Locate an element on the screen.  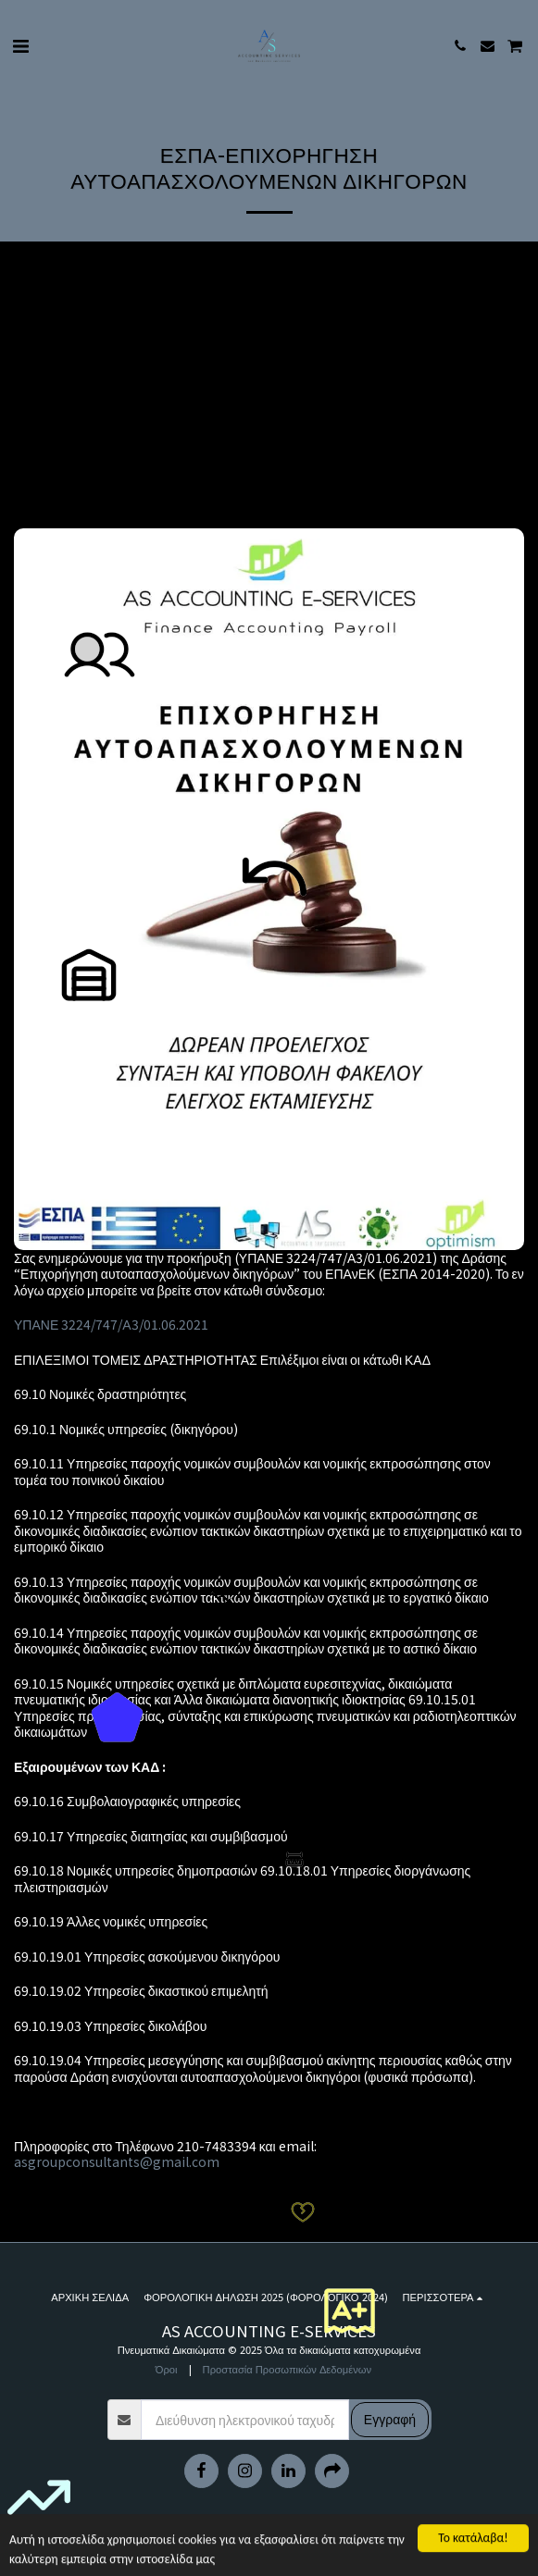
view exam or test results is located at coordinates (349, 2310).